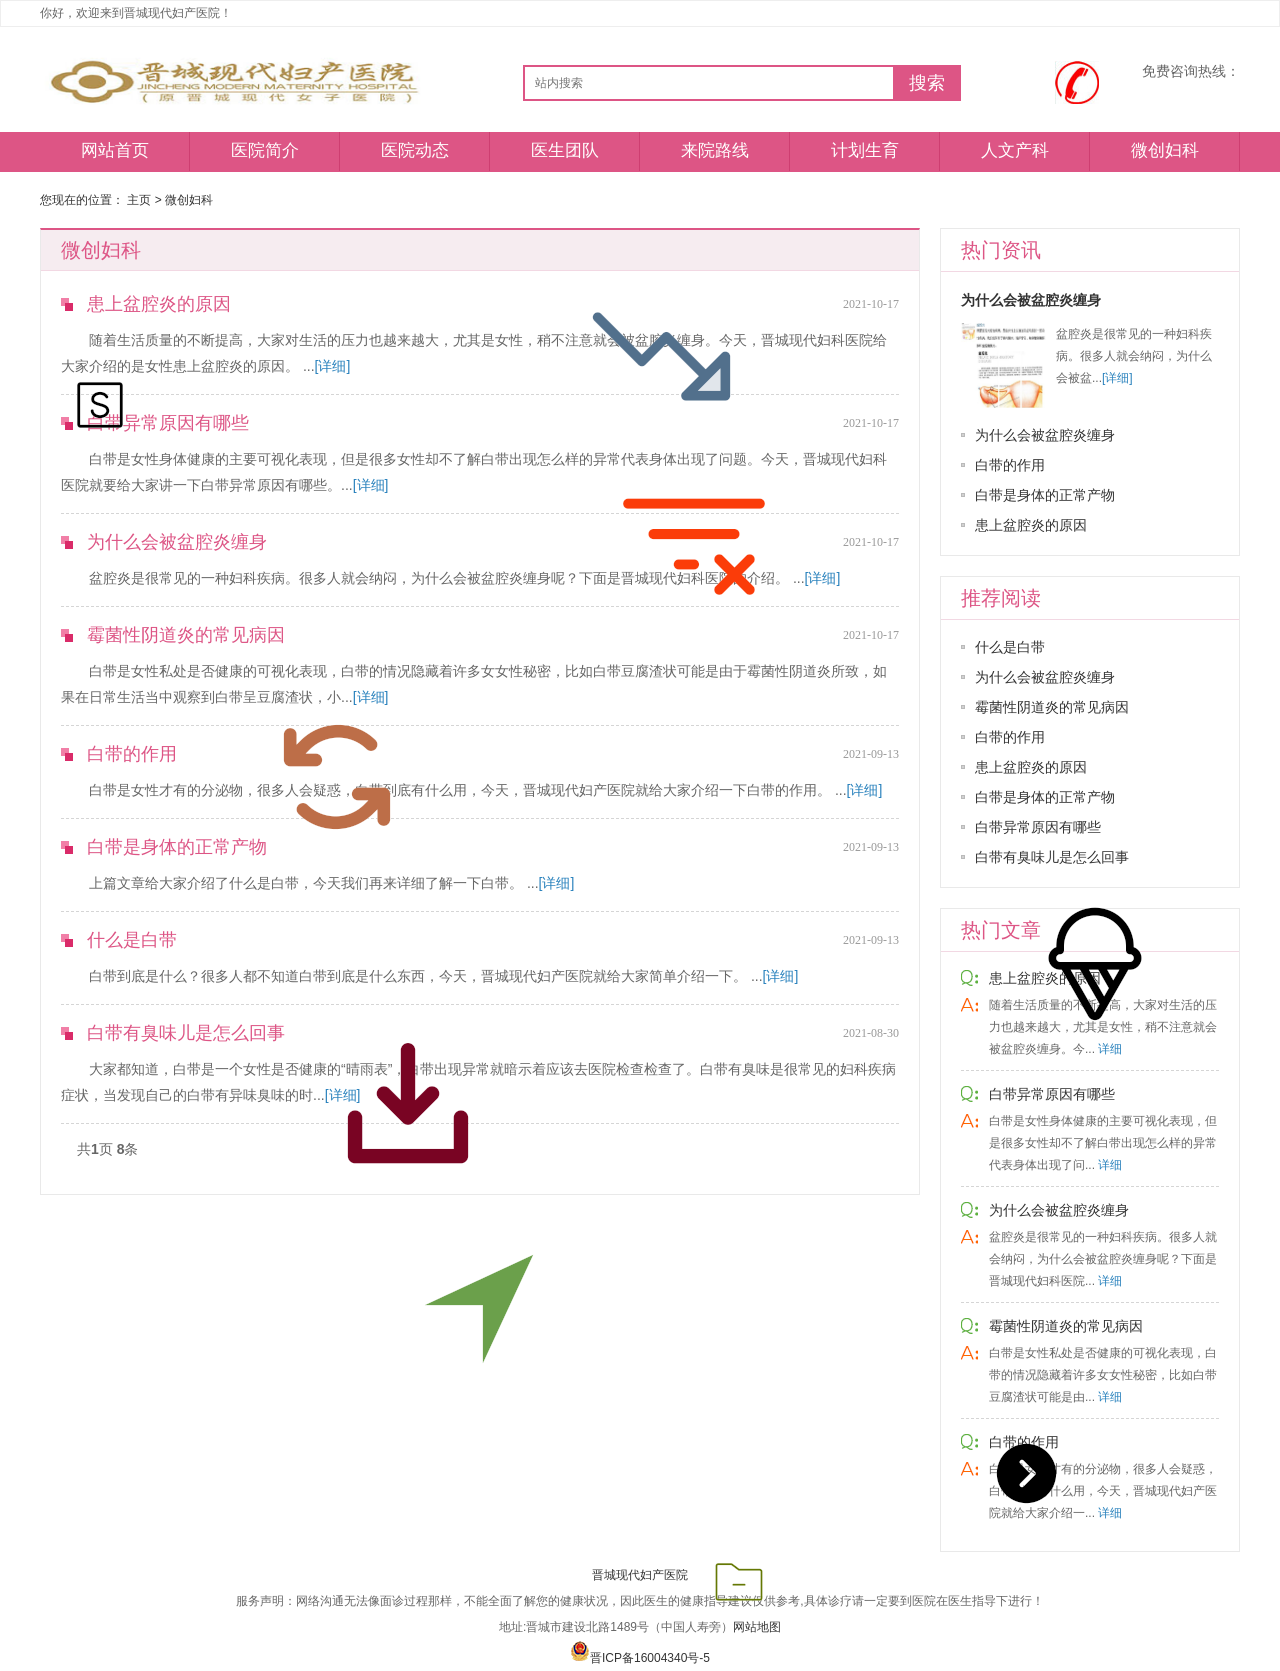 This screenshot has width=1280, height=1671. Describe the element at coordinates (694, 529) in the screenshot. I see `clear all active filters` at that location.